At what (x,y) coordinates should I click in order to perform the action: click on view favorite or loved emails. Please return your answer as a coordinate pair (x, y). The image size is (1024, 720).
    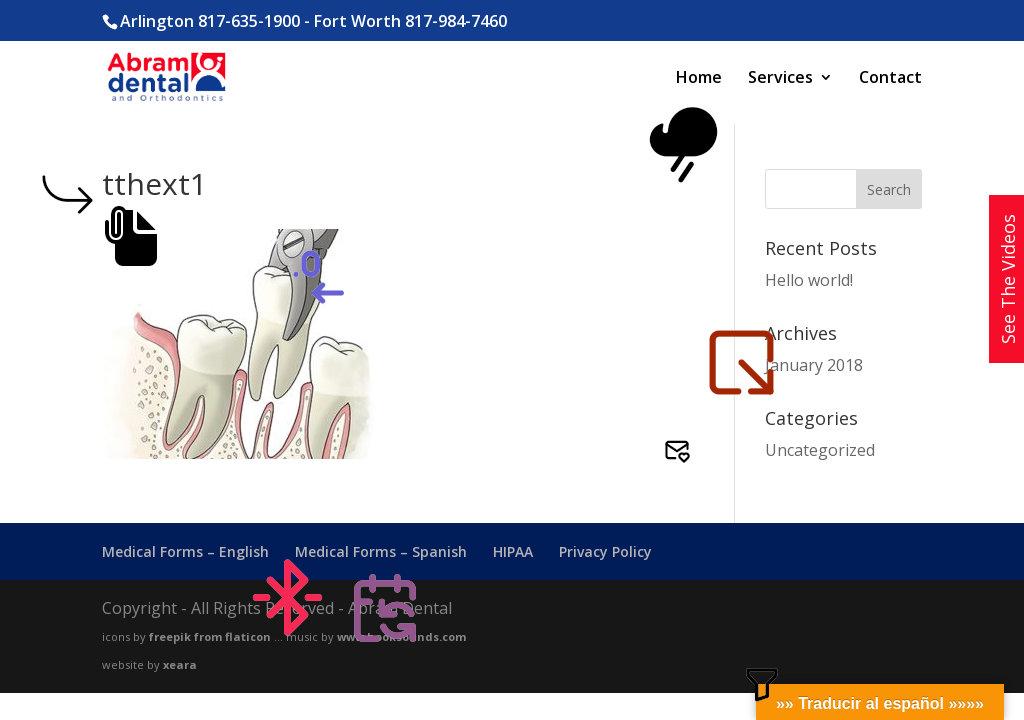
    Looking at the image, I should click on (677, 450).